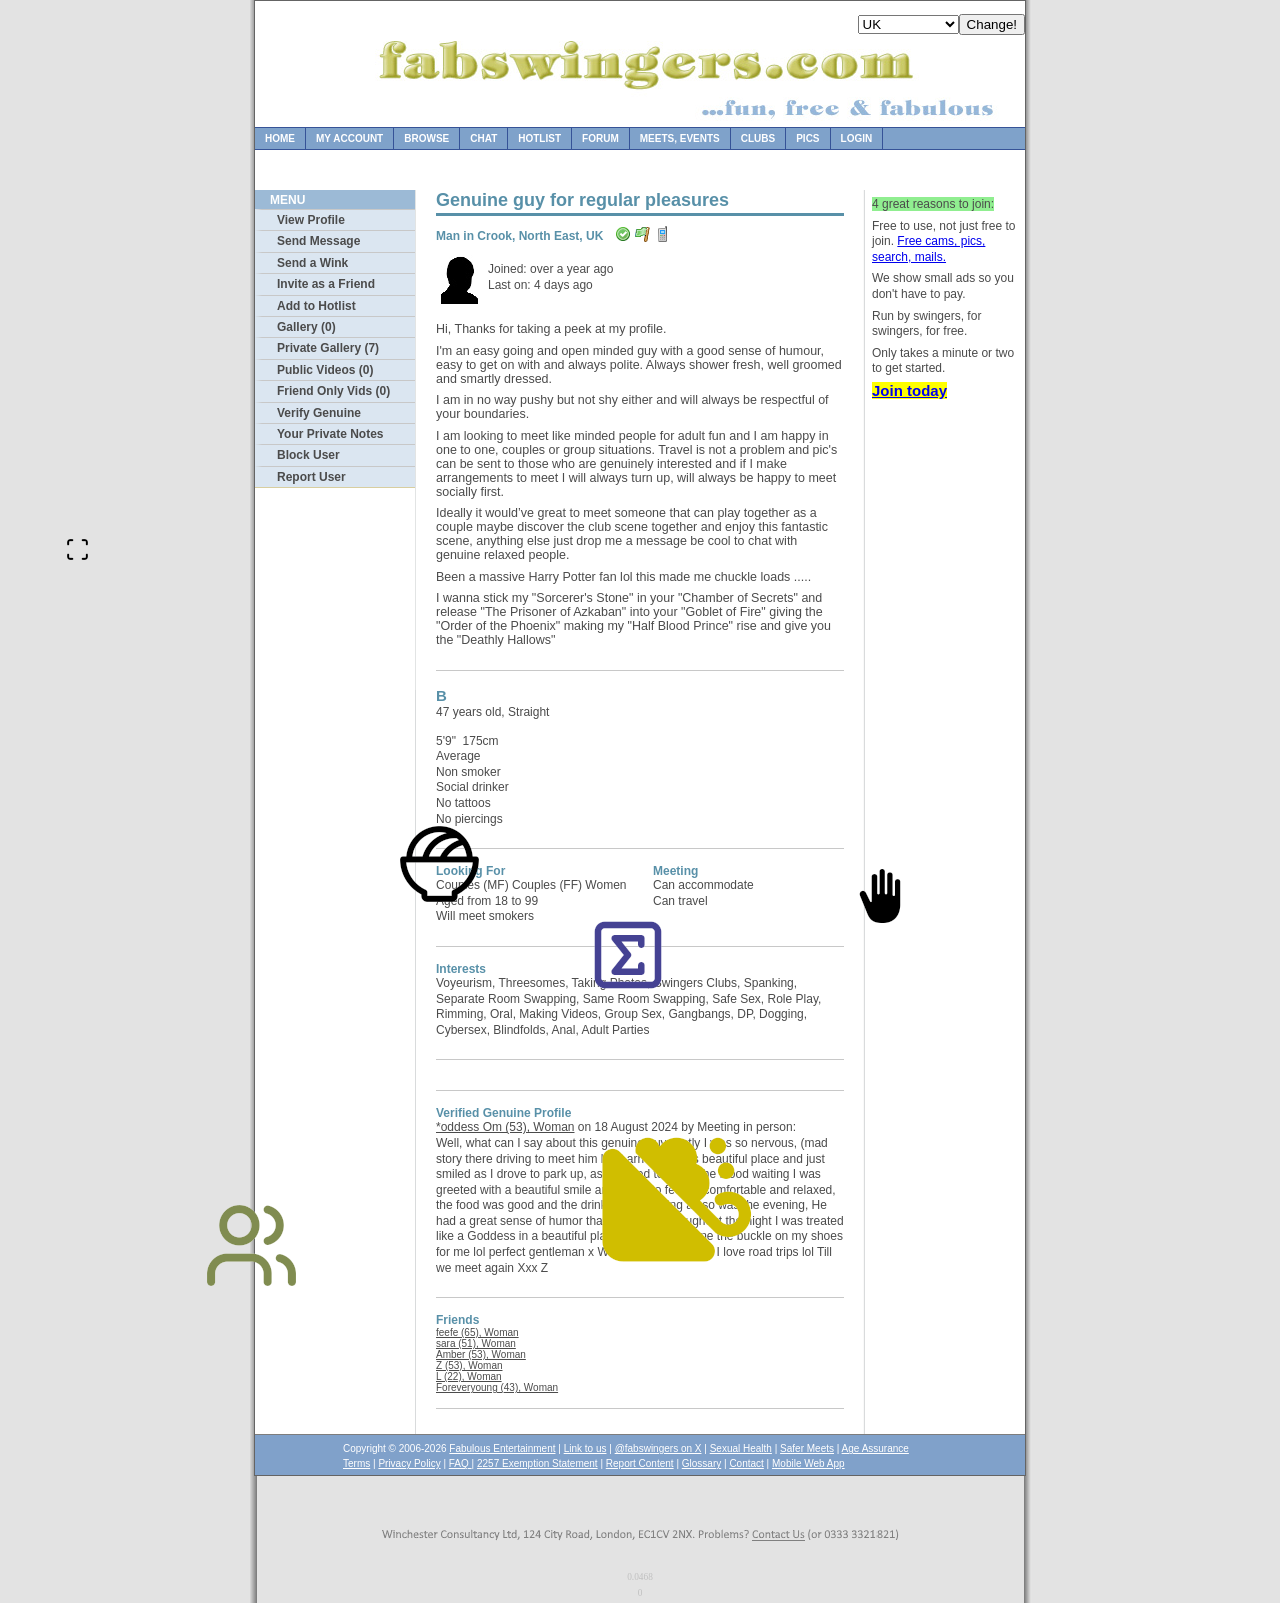 The width and height of the screenshot is (1280, 1603). What do you see at coordinates (628, 955) in the screenshot?
I see `access summation or mathematical functions` at bounding box center [628, 955].